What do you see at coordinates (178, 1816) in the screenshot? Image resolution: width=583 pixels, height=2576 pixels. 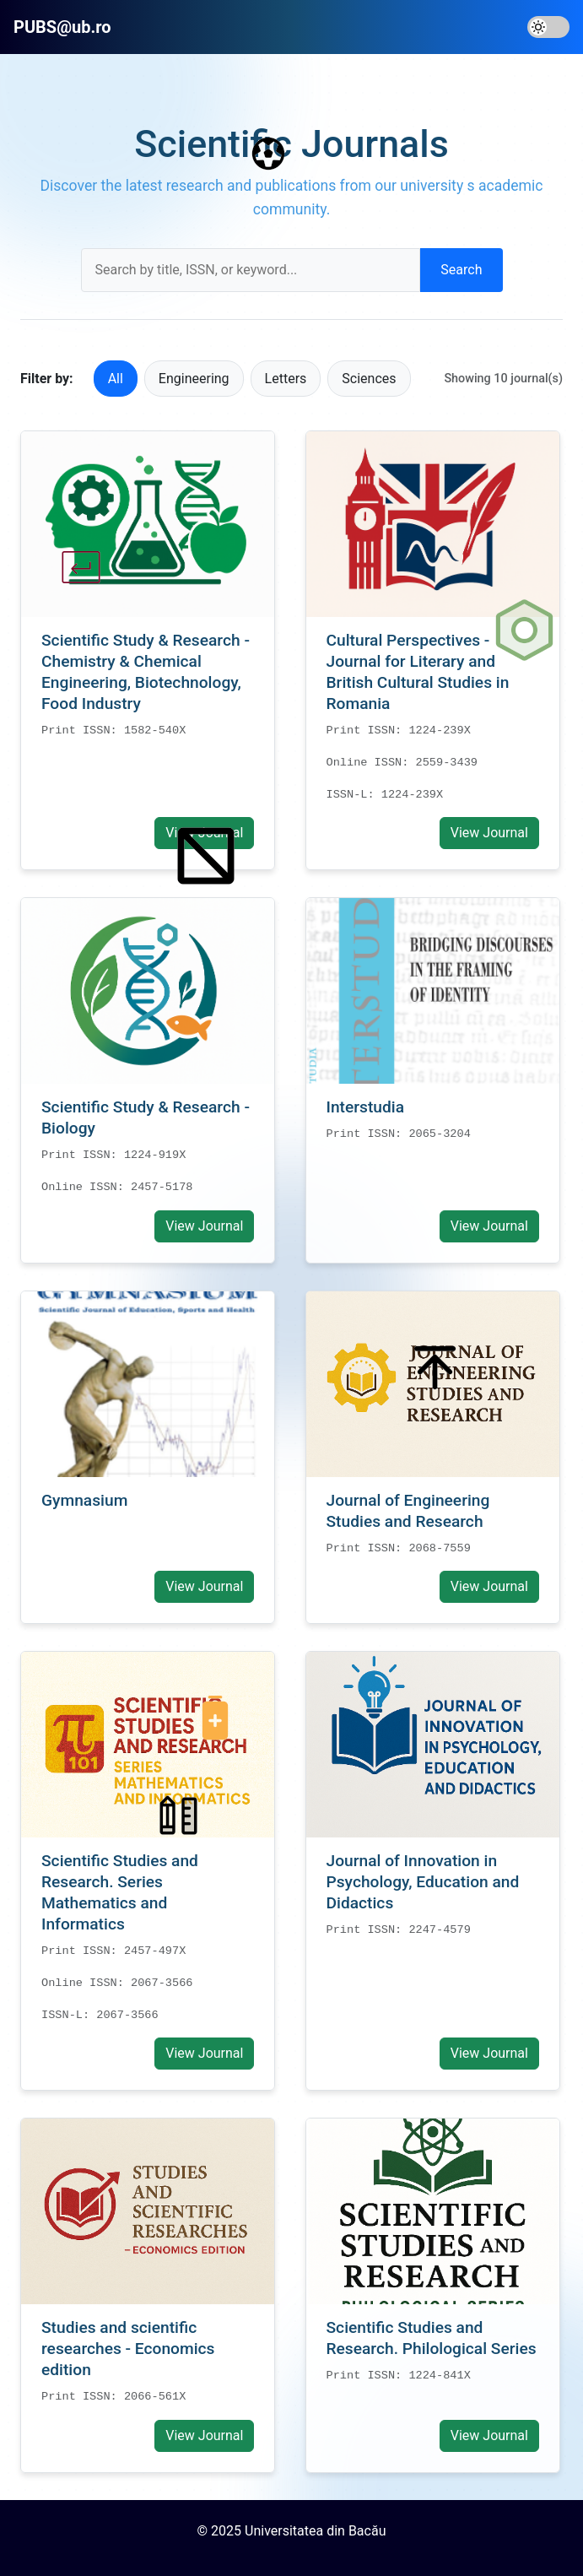 I see `access design or editing tools` at bounding box center [178, 1816].